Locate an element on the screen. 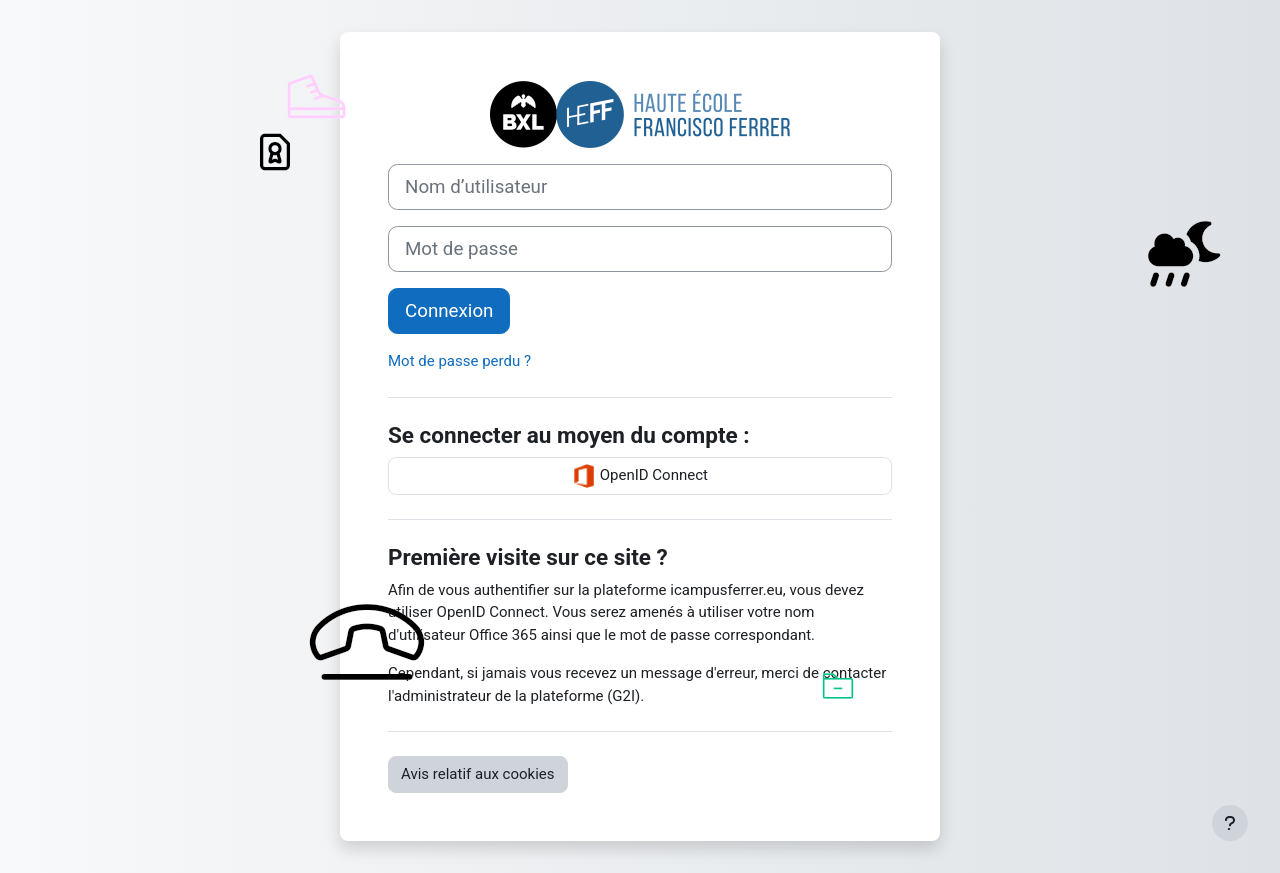 Image resolution: width=1280 pixels, height=873 pixels. indicates nighttime rain in weather forecast is located at coordinates (1185, 254).